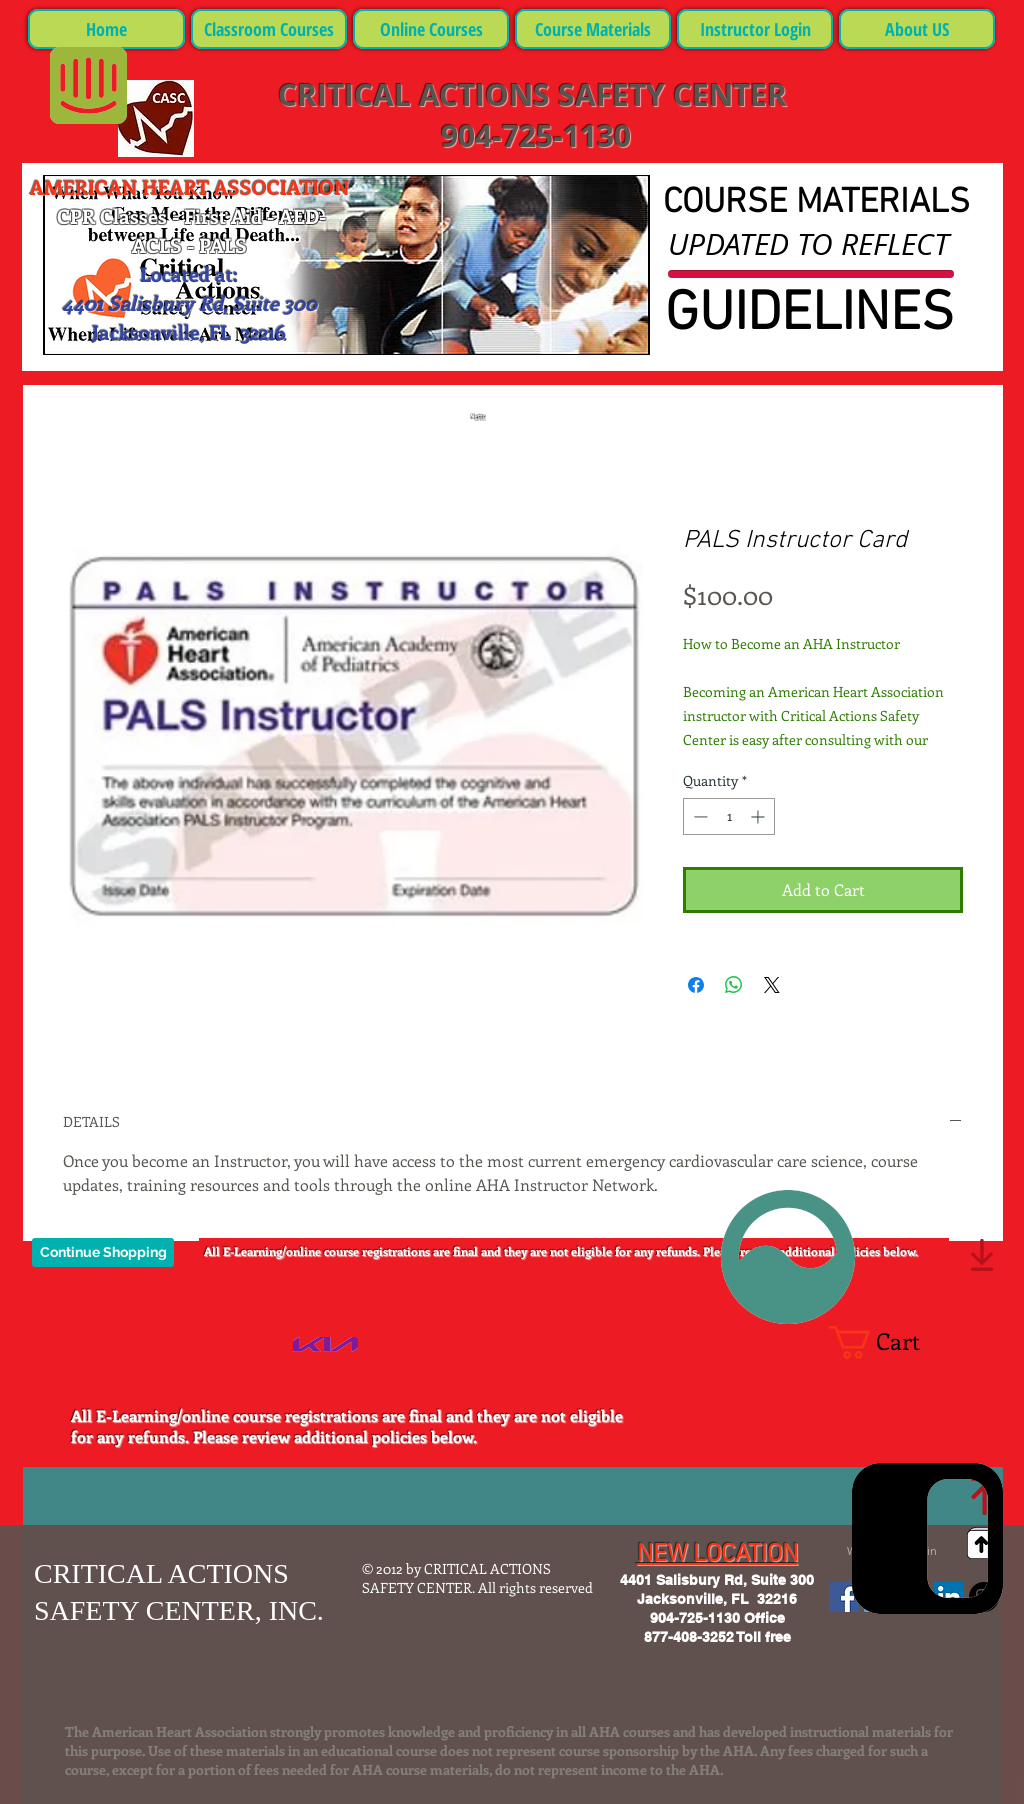  Describe the element at coordinates (927, 1538) in the screenshot. I see `open Fig terminal autocomplete app` at that location.